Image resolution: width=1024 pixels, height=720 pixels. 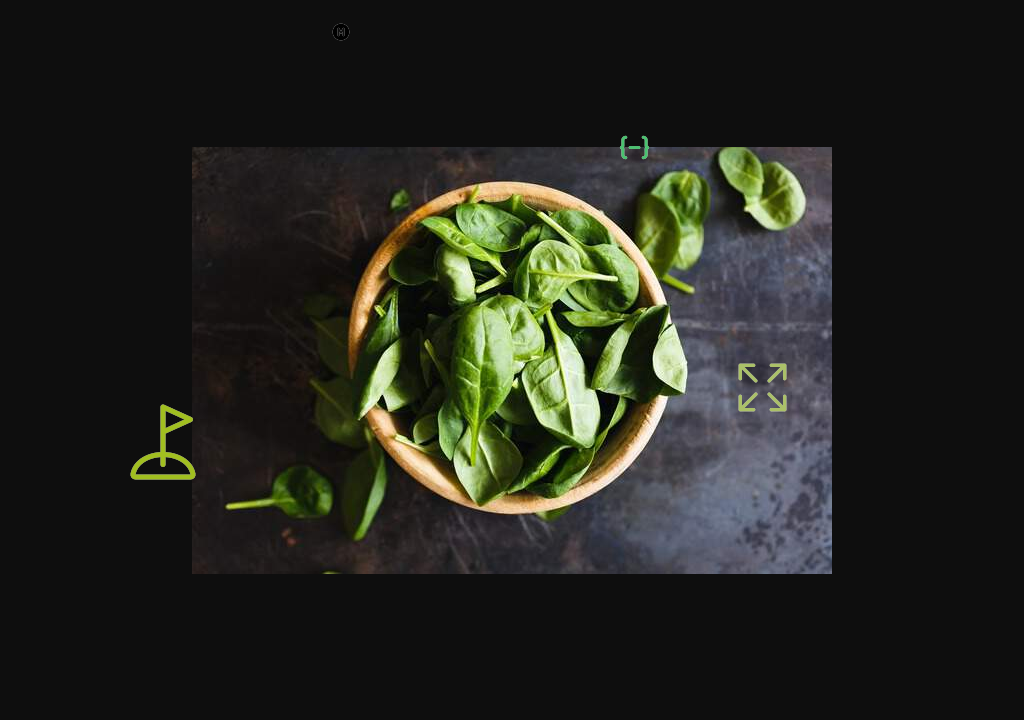 What do you see at coordinates (634, 147) in the screenshot?
I see `remove a code block or snippet` at bounding box center [634, 147].